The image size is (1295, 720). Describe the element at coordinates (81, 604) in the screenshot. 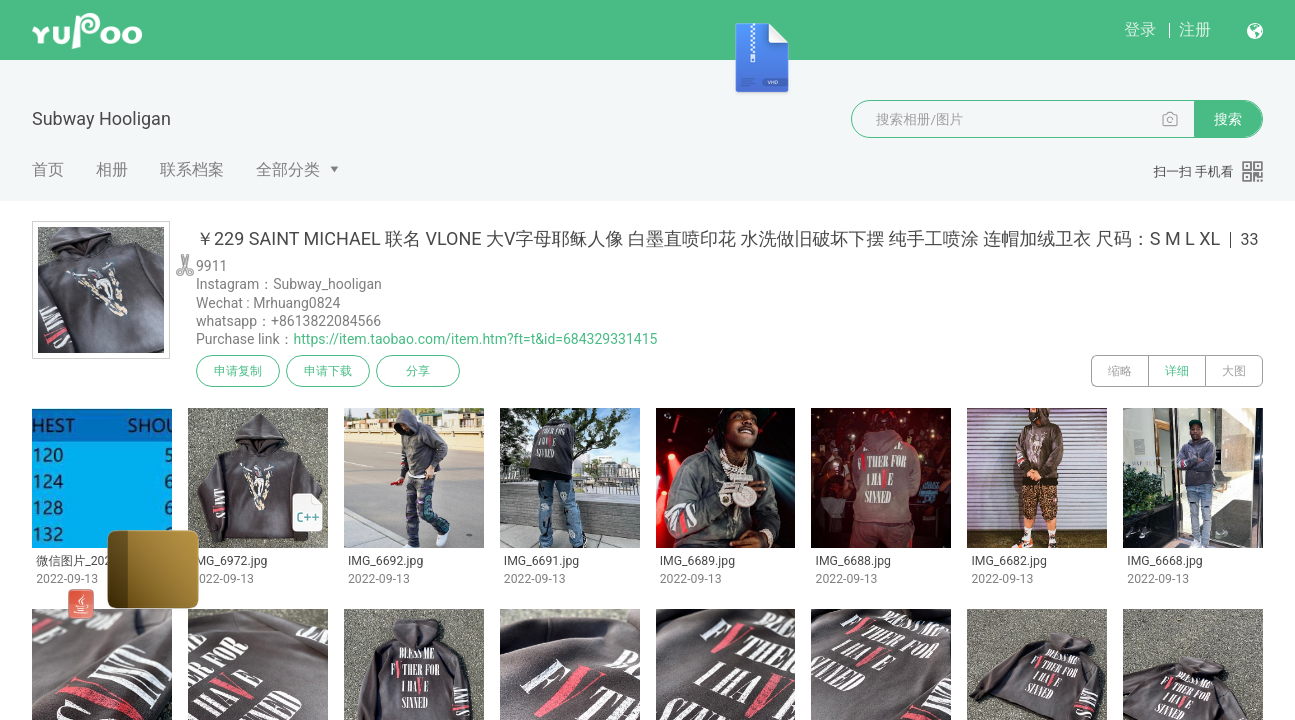

I see `indicates a java source code file` at that location.